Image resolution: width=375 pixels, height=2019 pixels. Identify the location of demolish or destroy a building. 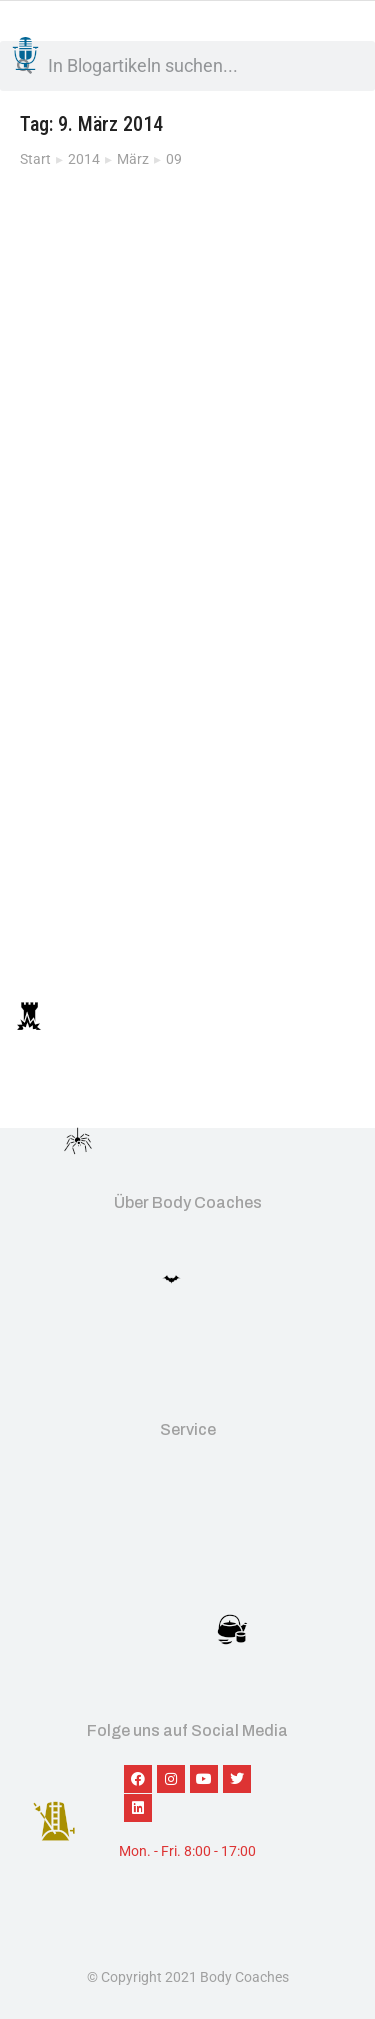
(29, 1016).